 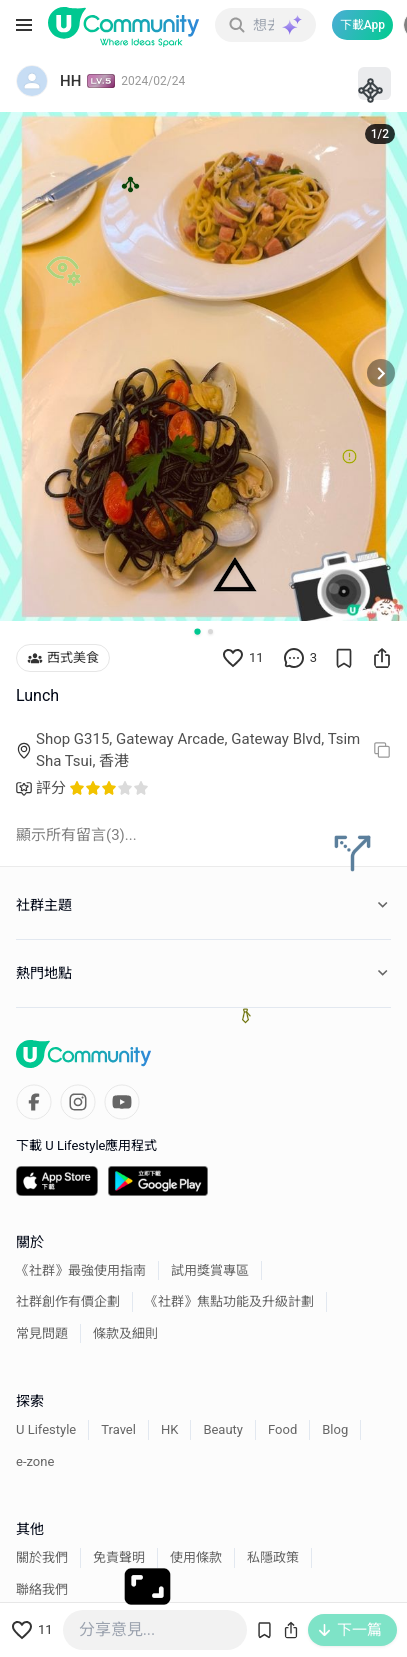 I want to click on manage visibility settings, so click(x=62, y=267).